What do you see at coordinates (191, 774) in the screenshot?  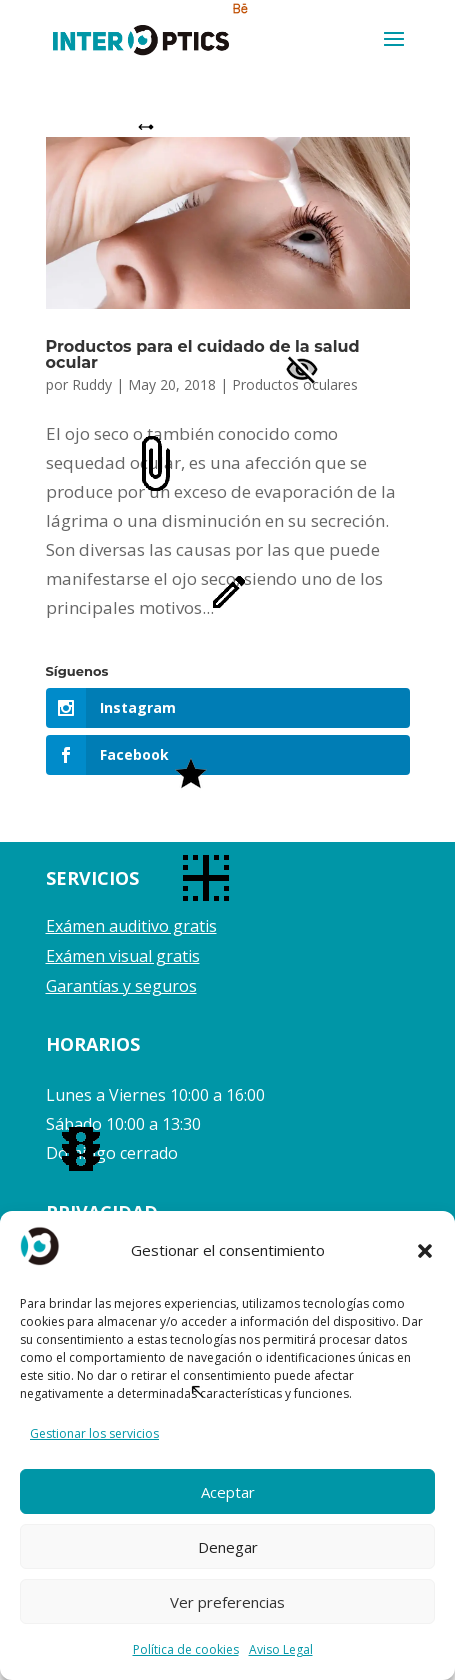 I see `add item to favorites` at bounding box center [191, 774].